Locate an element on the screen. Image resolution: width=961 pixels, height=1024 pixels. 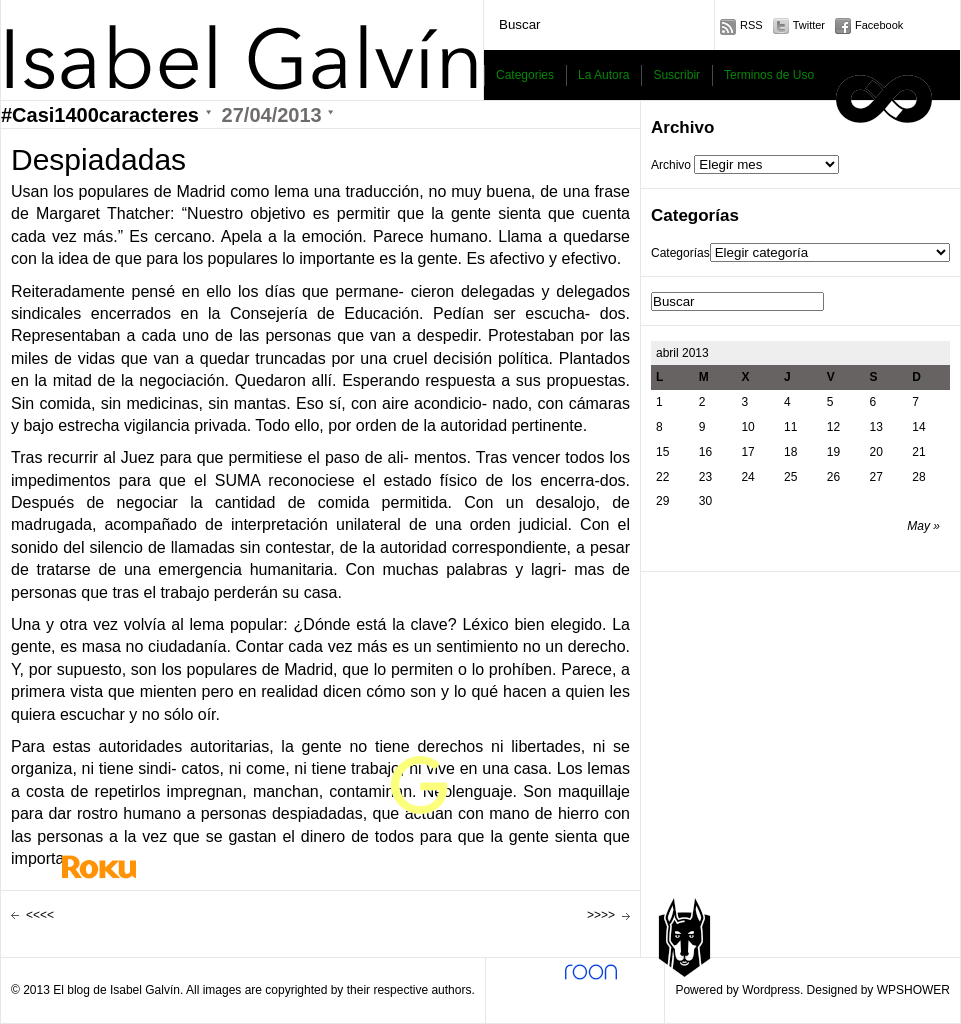
open the Roku app is located at coordinates (99, 867).